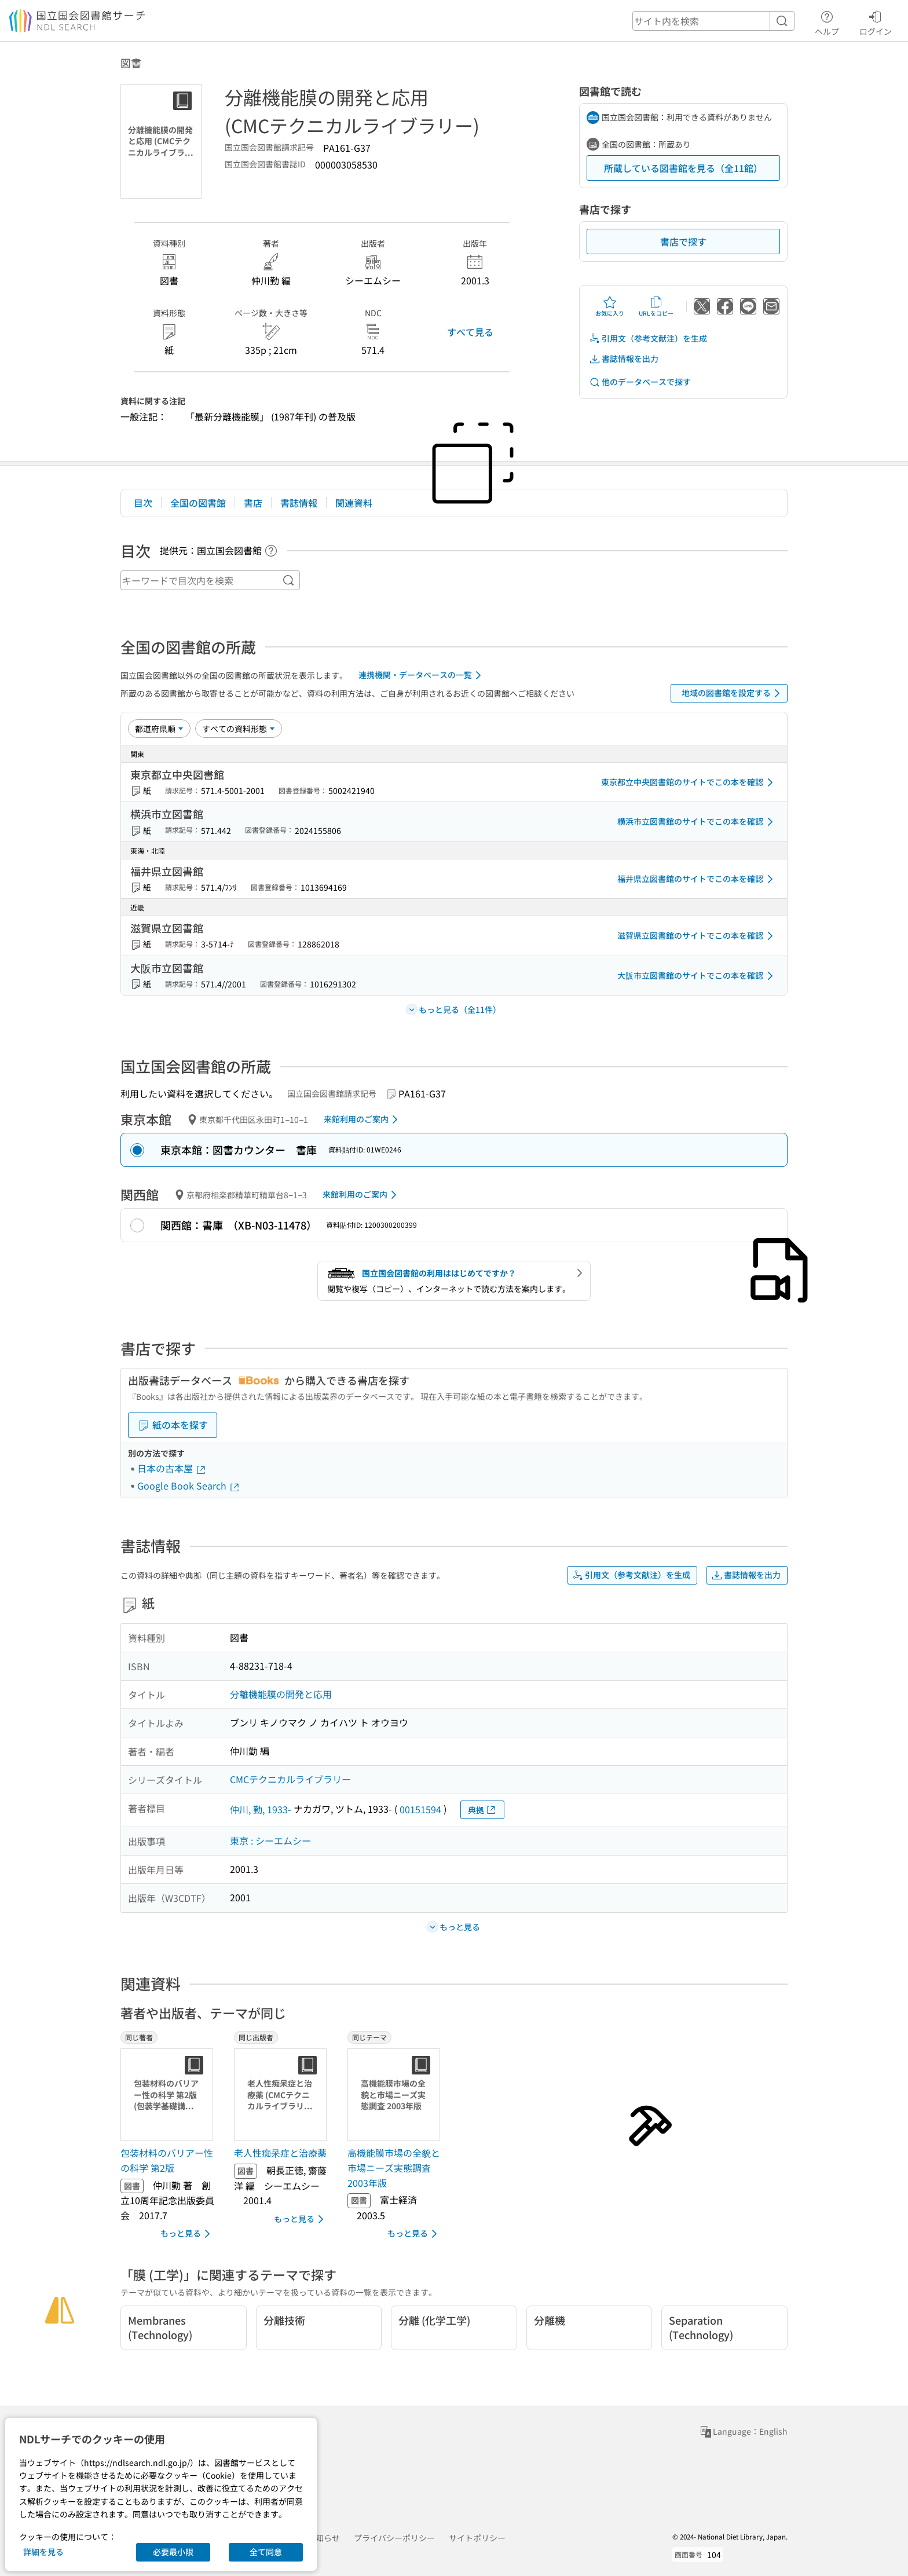  I want to click on access tools or settings, so click(649, 2127).